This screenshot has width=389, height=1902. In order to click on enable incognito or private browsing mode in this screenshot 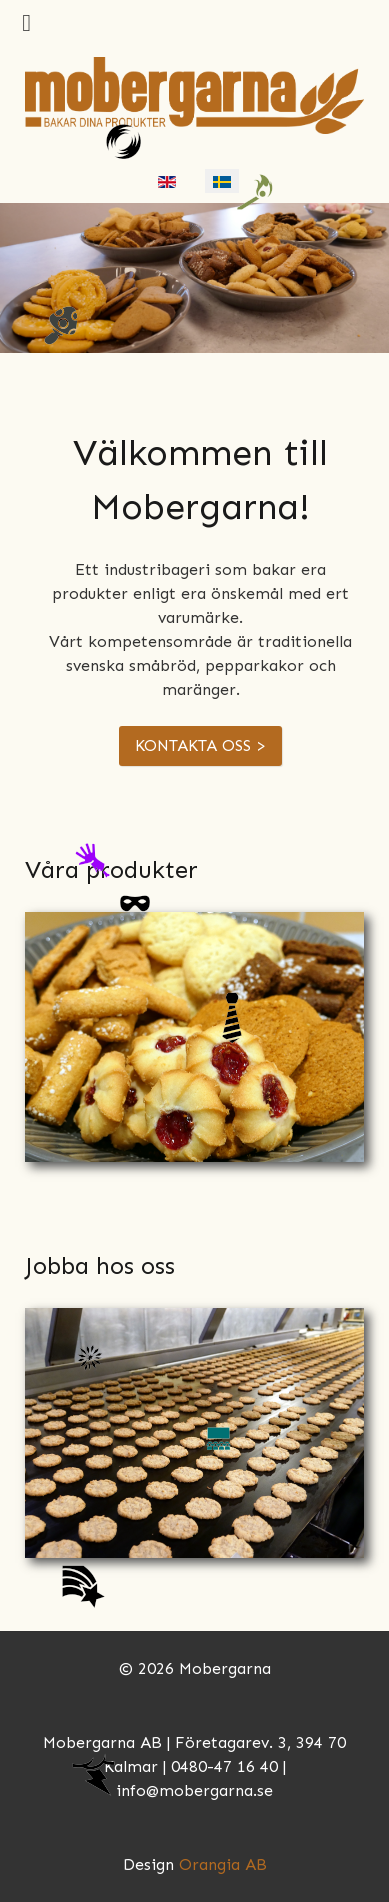, I will do `click(135, 904)`.